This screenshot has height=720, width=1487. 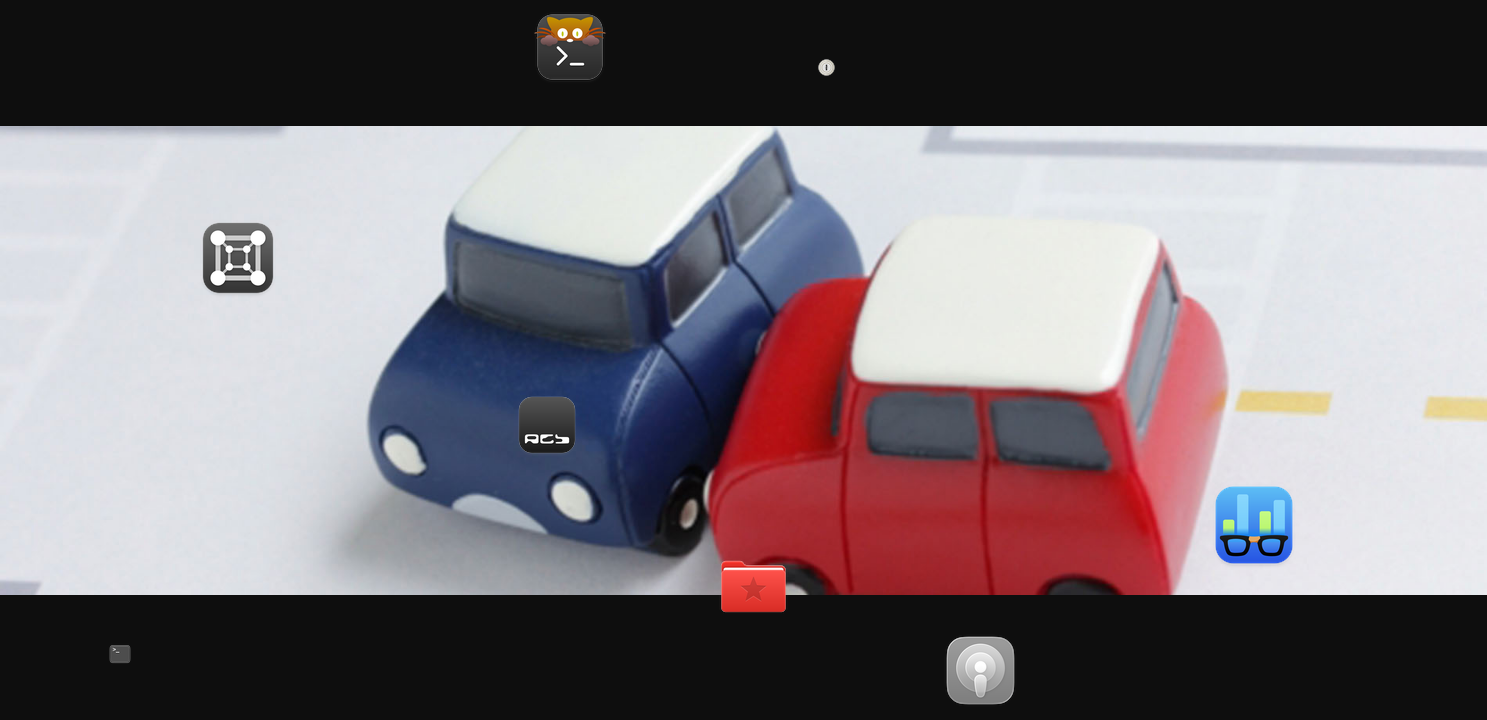 I want to click on open the terminal application, so click(x=120, y=654).